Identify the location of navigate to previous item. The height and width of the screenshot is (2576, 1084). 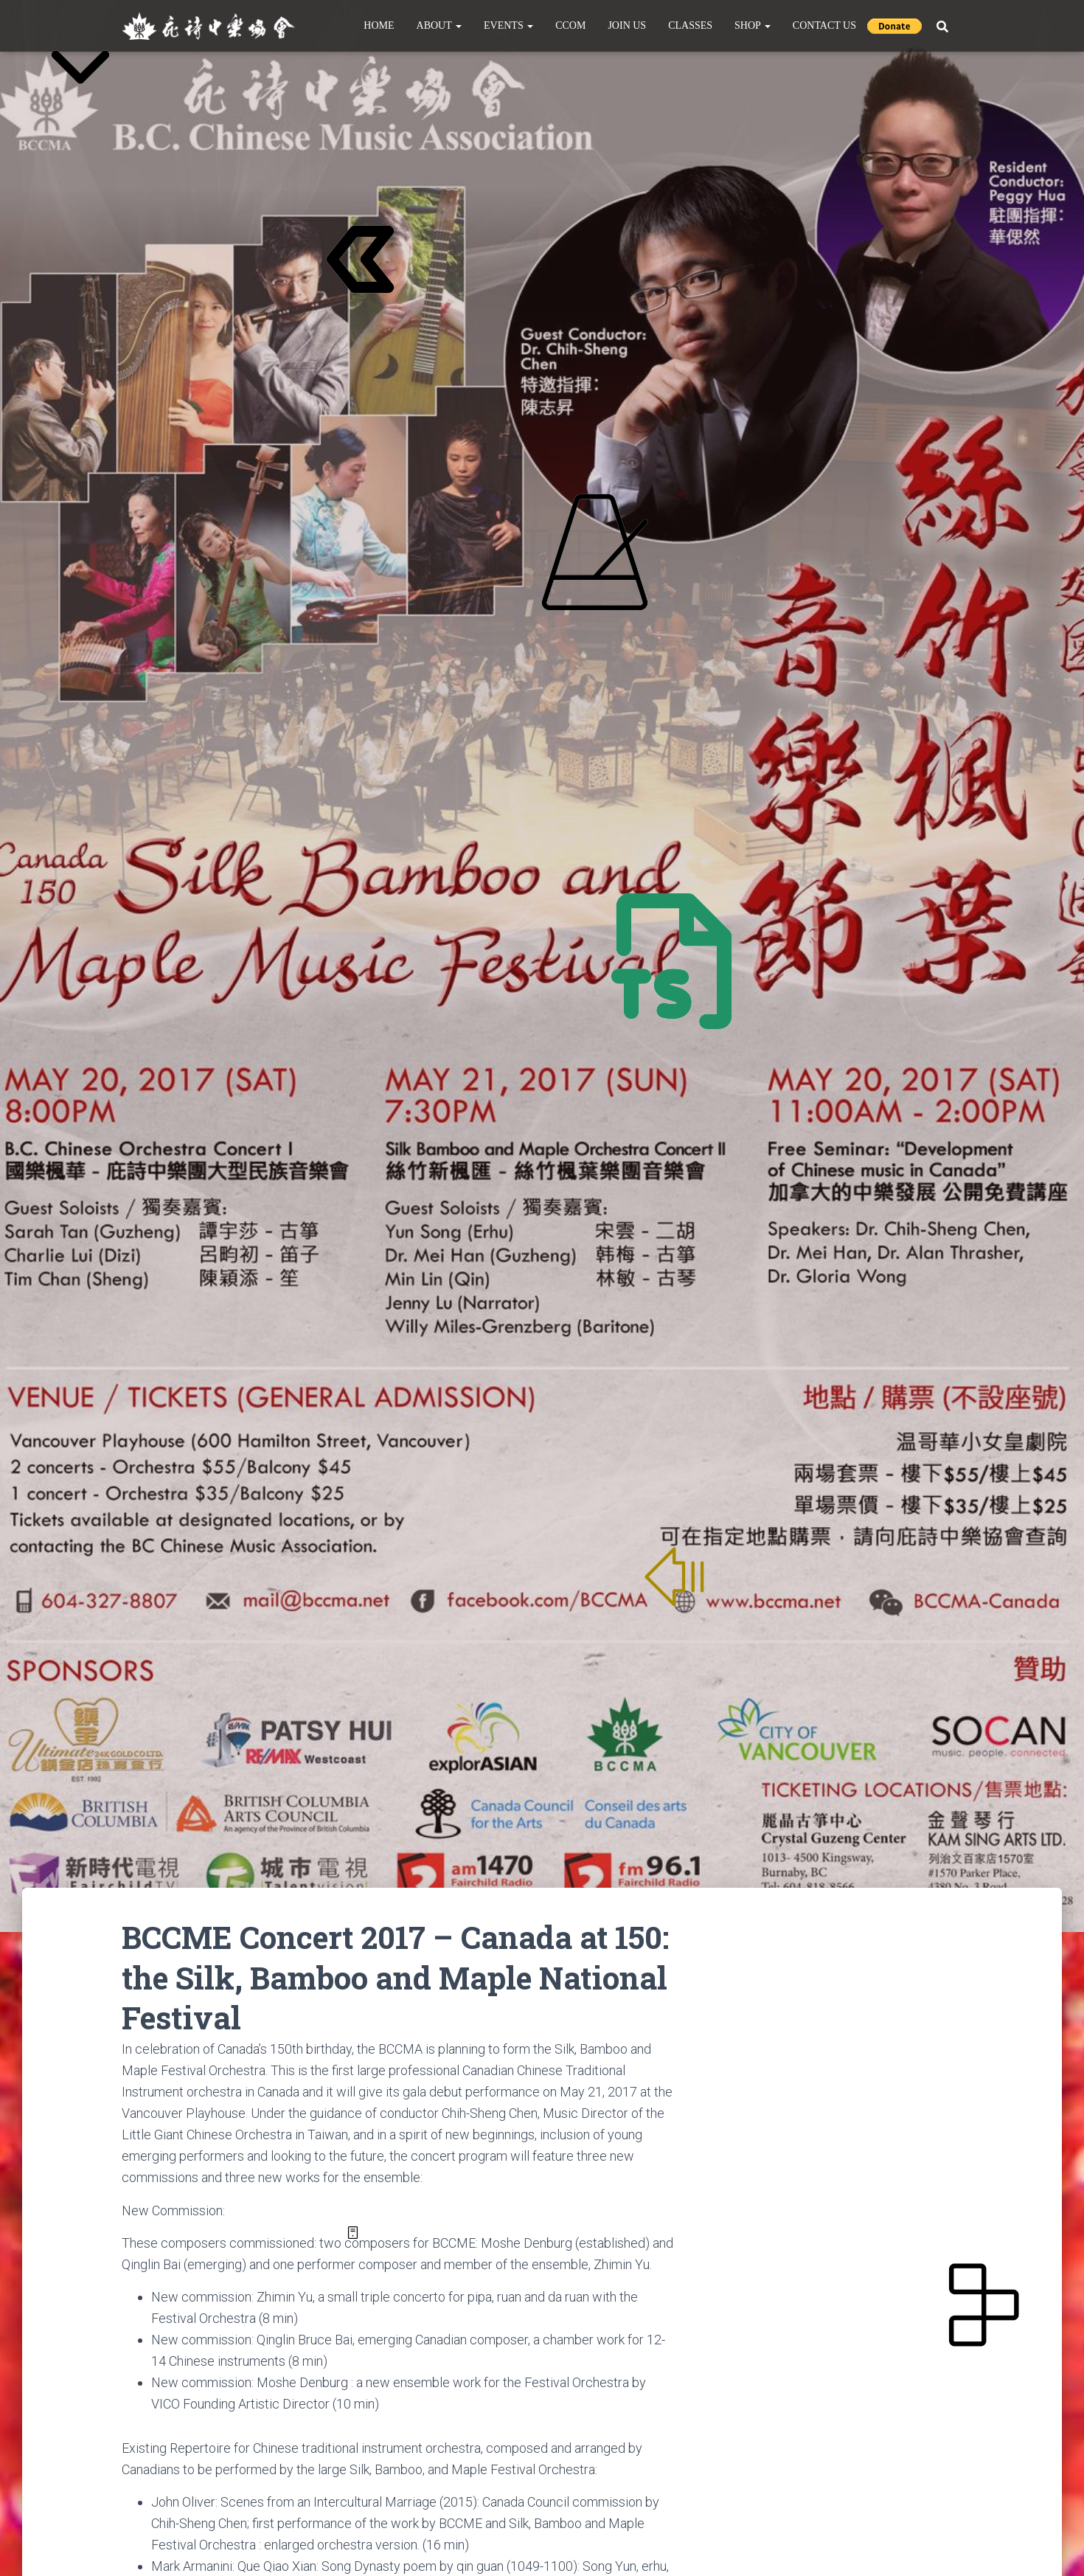
(360, 259).